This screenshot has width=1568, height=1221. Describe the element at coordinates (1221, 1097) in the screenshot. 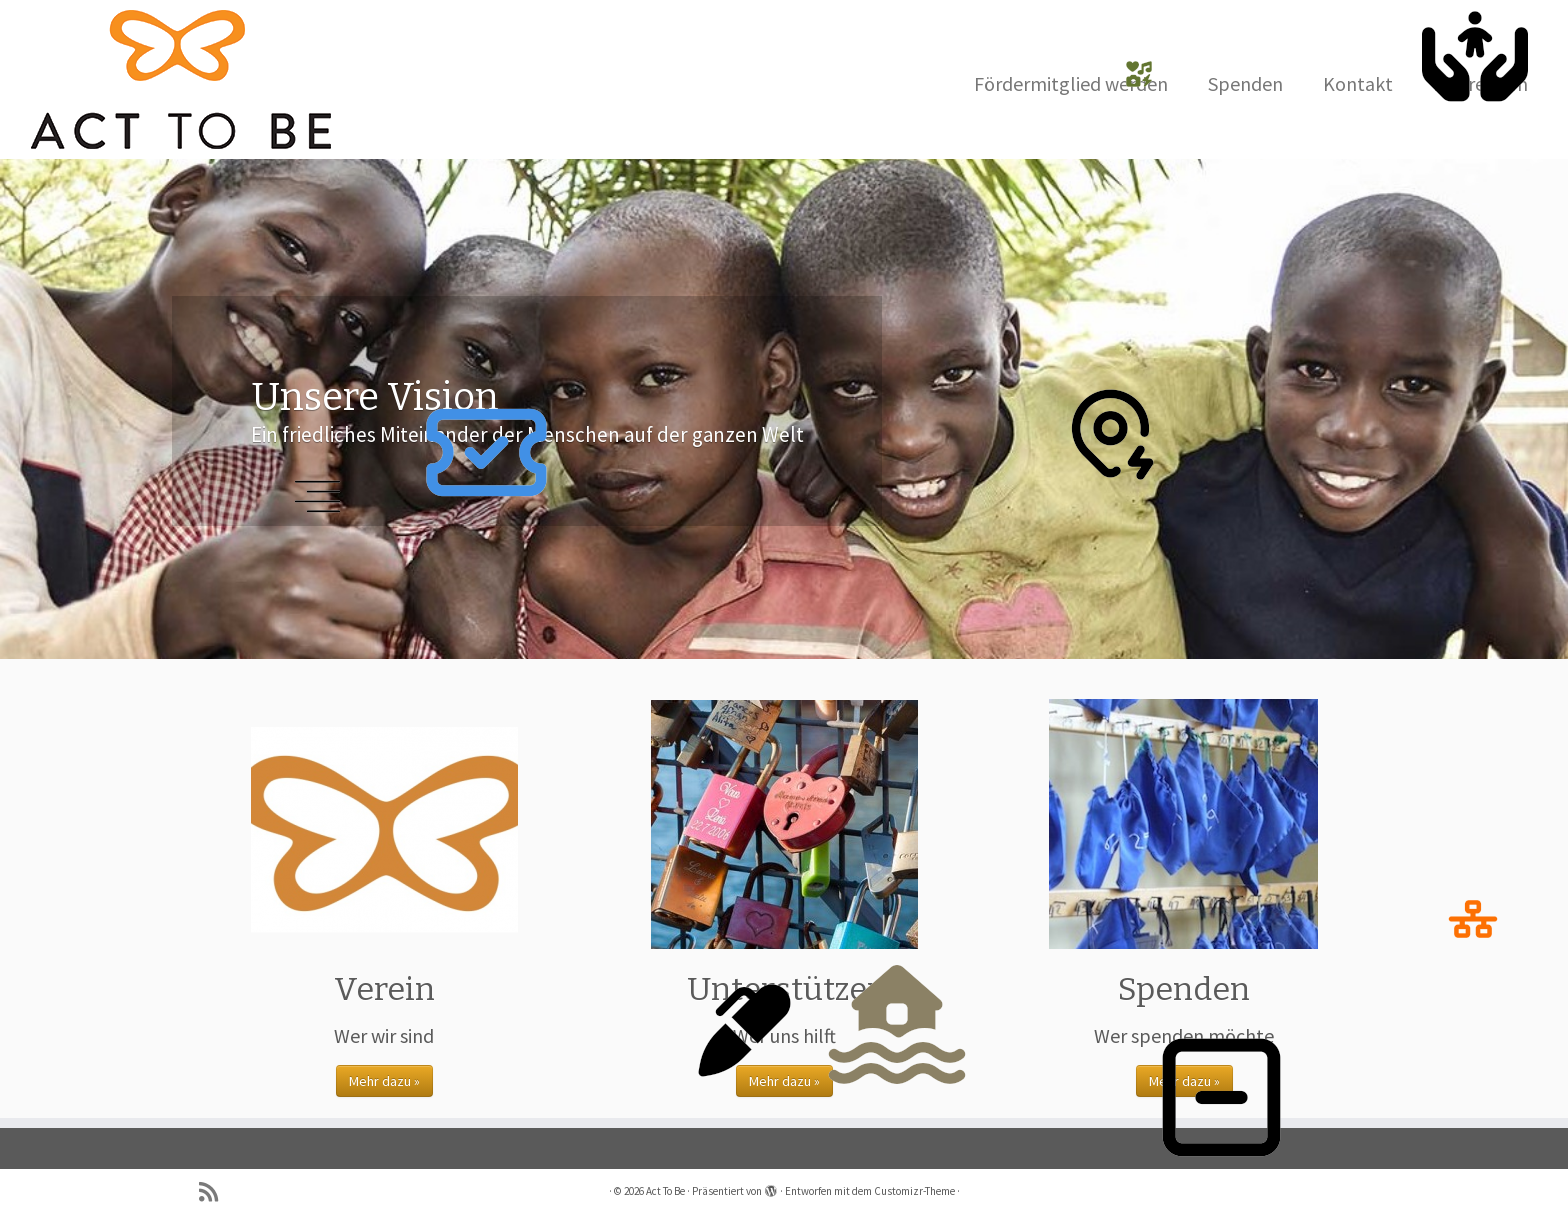

I see `remove an item from a list or selection` at that location.